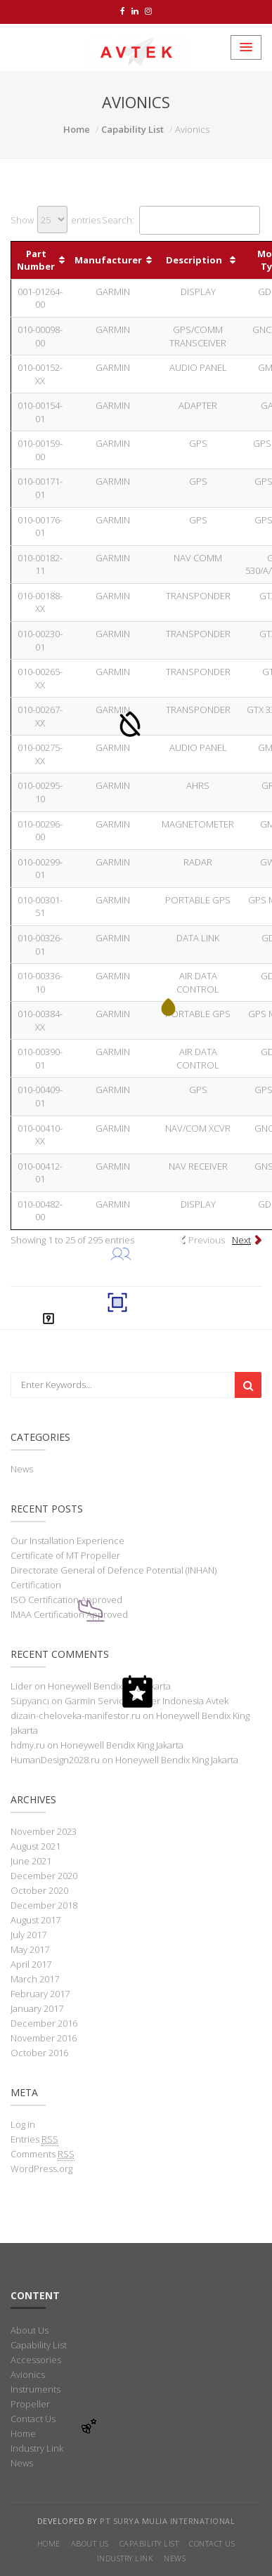 The width and height of the screenshot is (272, 2576). Describe the element at coordinates (48, 1319) in the screenshot. I see `select the number nine` at that location.